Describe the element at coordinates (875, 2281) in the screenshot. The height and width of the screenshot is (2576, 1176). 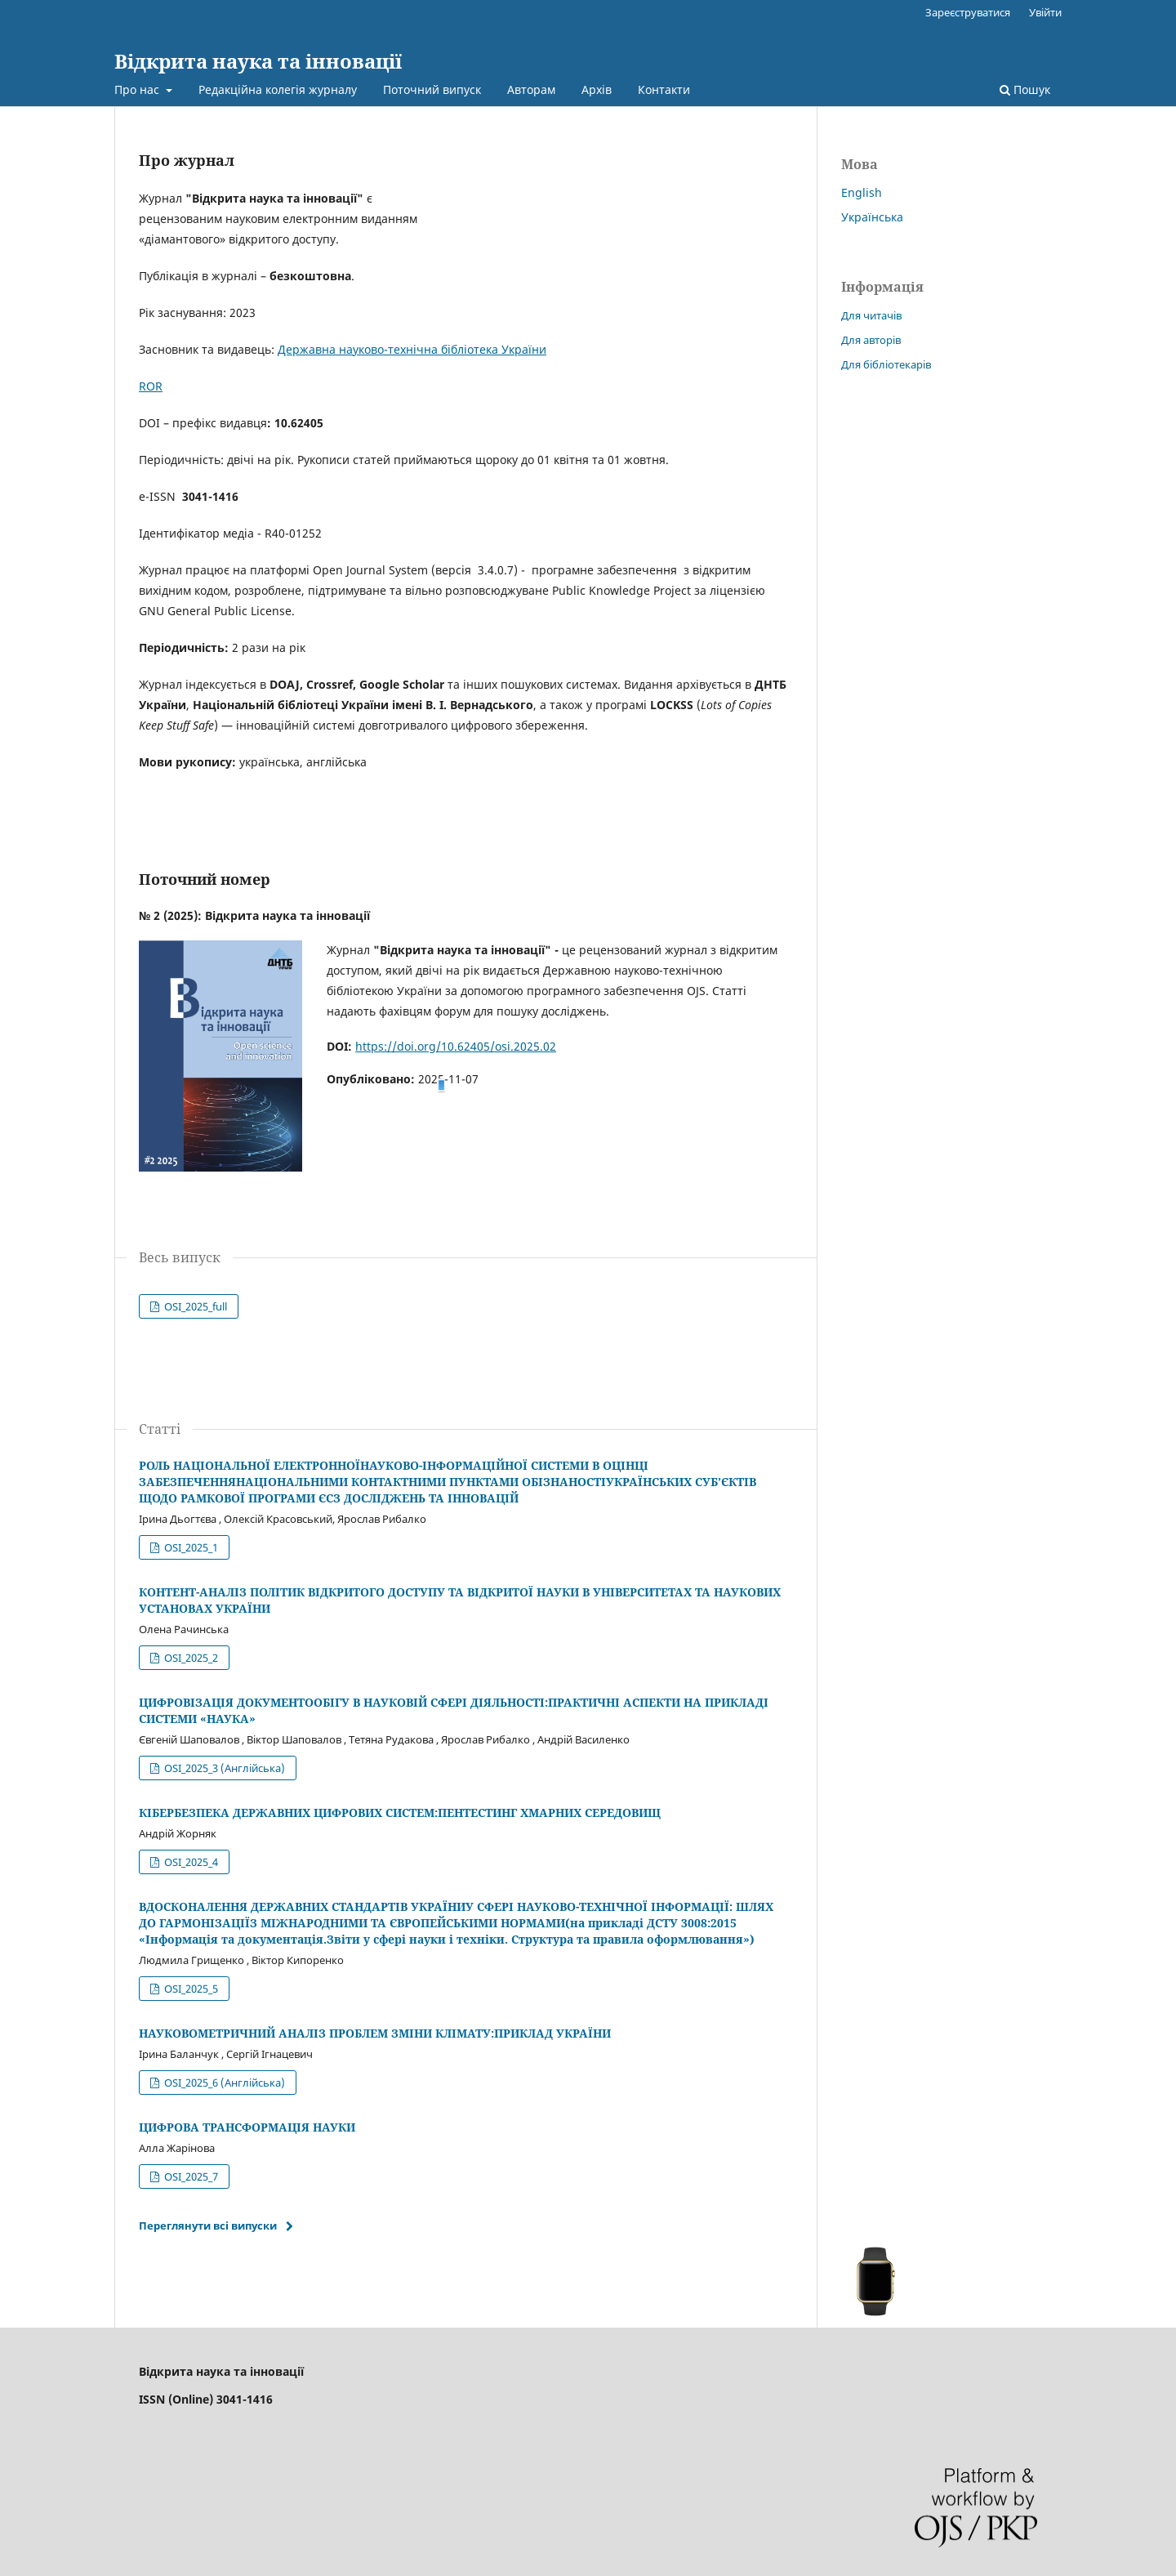
I see `apple watch device icon` at that location.